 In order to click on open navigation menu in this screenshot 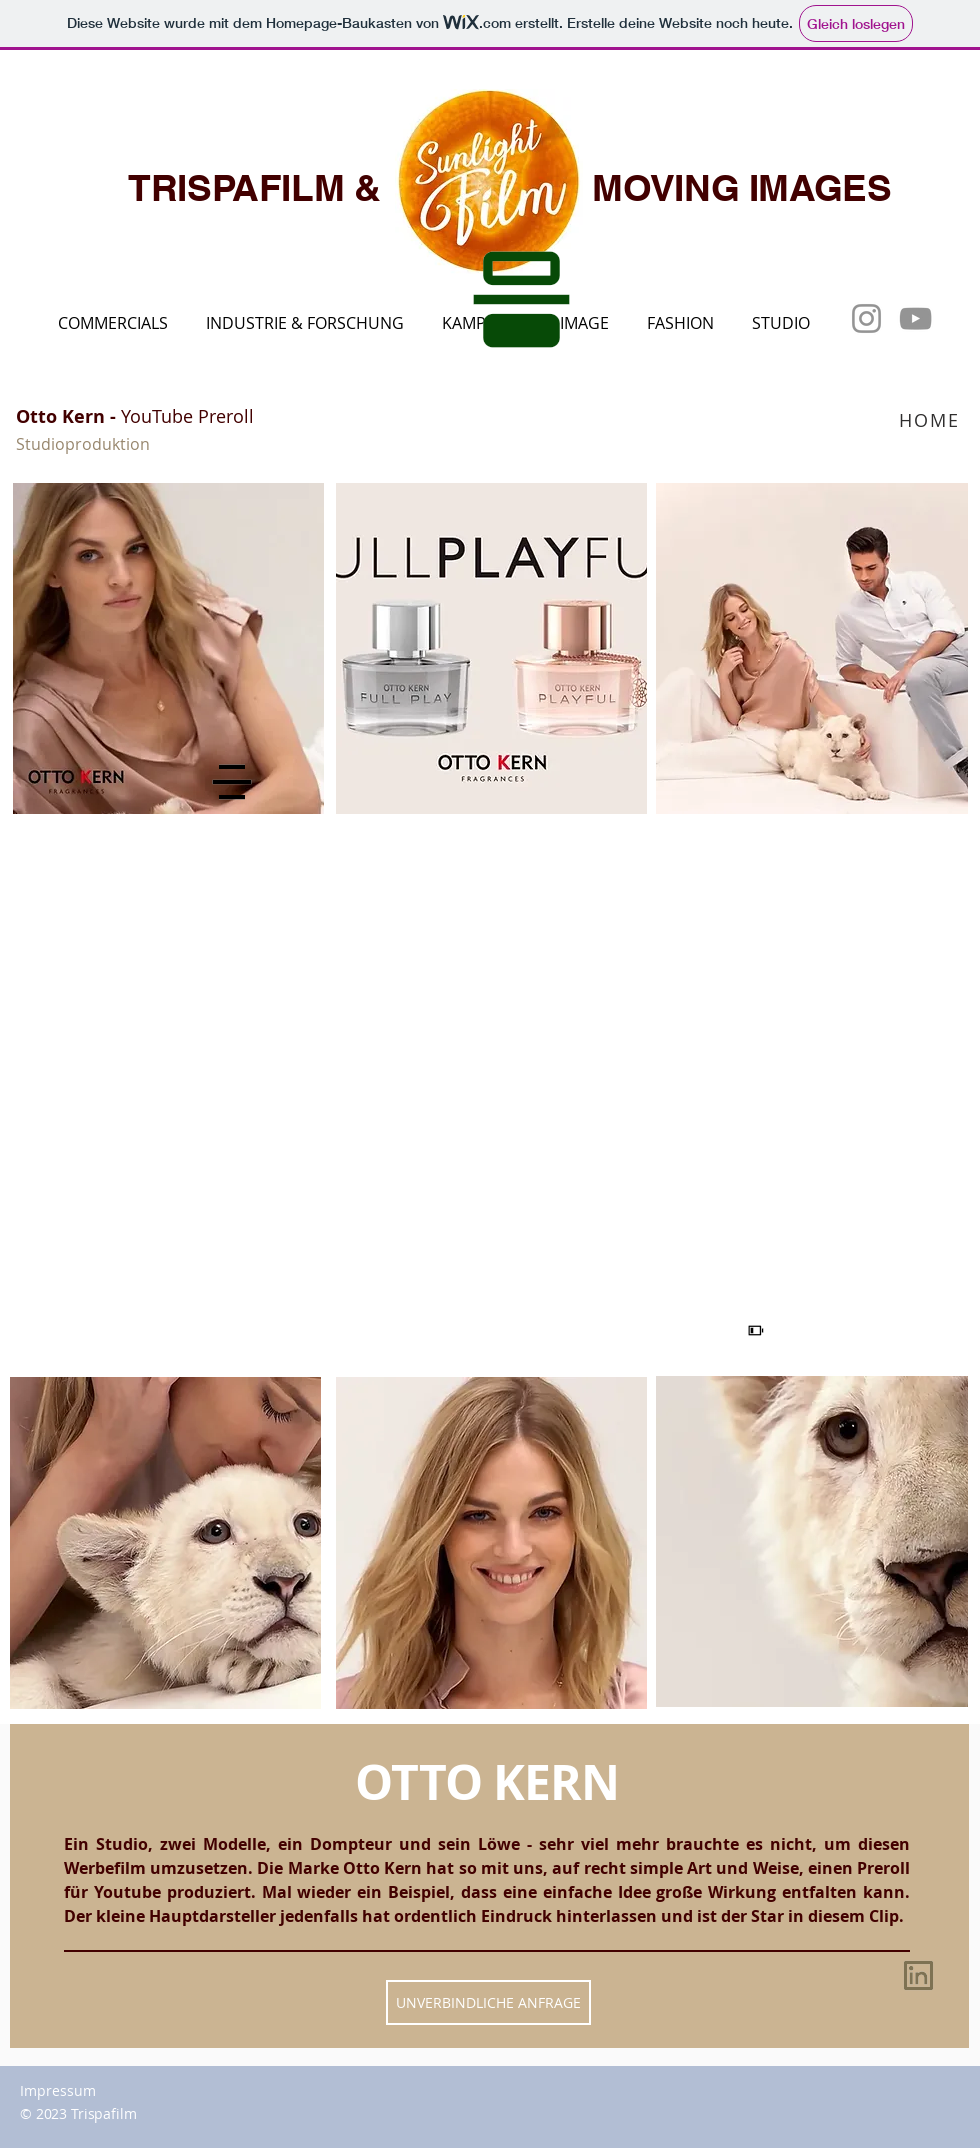, I will do `click(232, 782)`.